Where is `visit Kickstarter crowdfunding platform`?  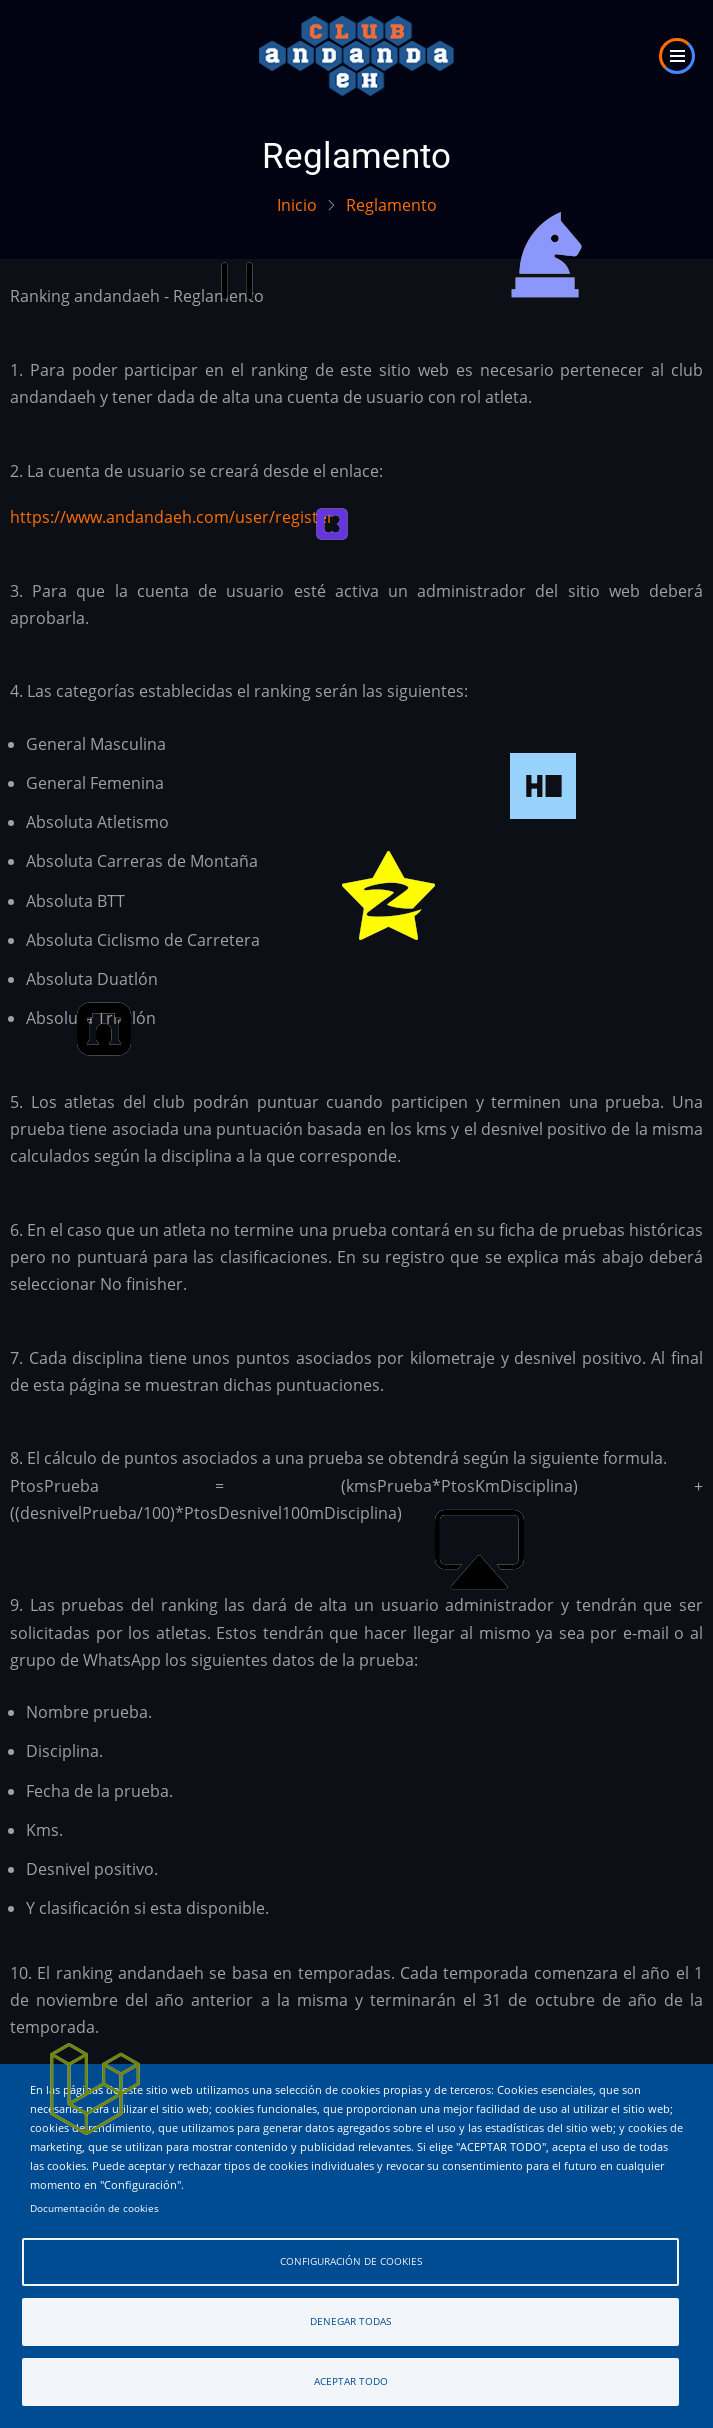
visit Kickstarter crowdfunding platform is located at coordinates (332, 524).